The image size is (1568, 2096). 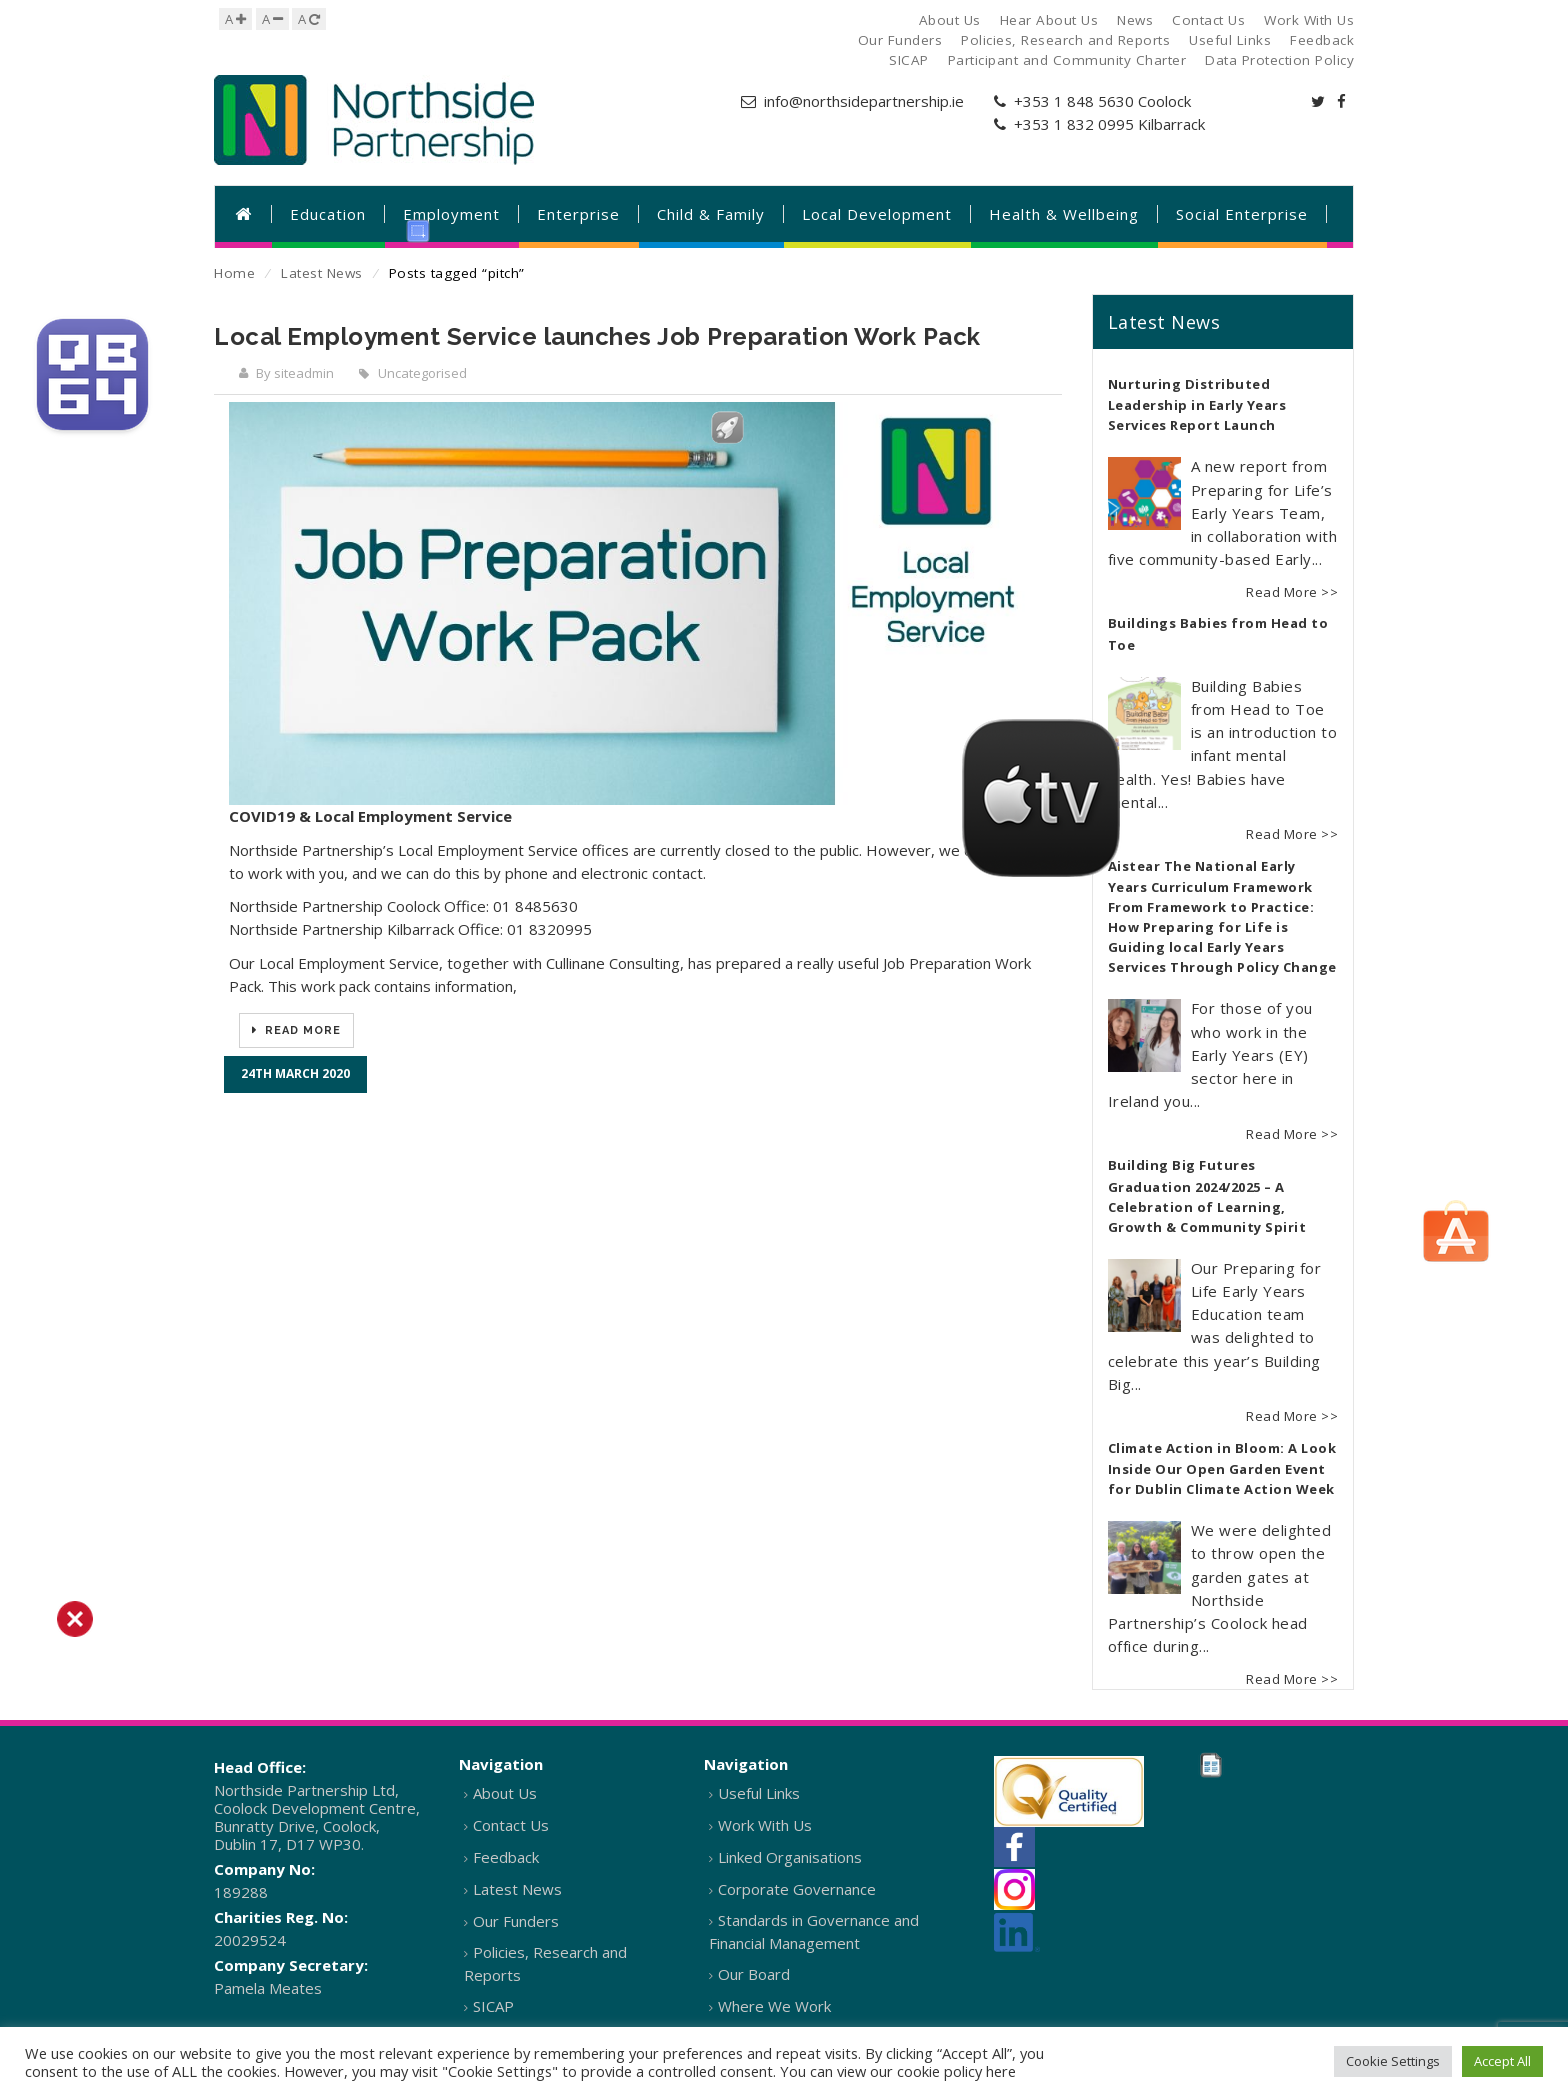 I want to click on stop or cancel the current action, so click(x=75, y=1619).